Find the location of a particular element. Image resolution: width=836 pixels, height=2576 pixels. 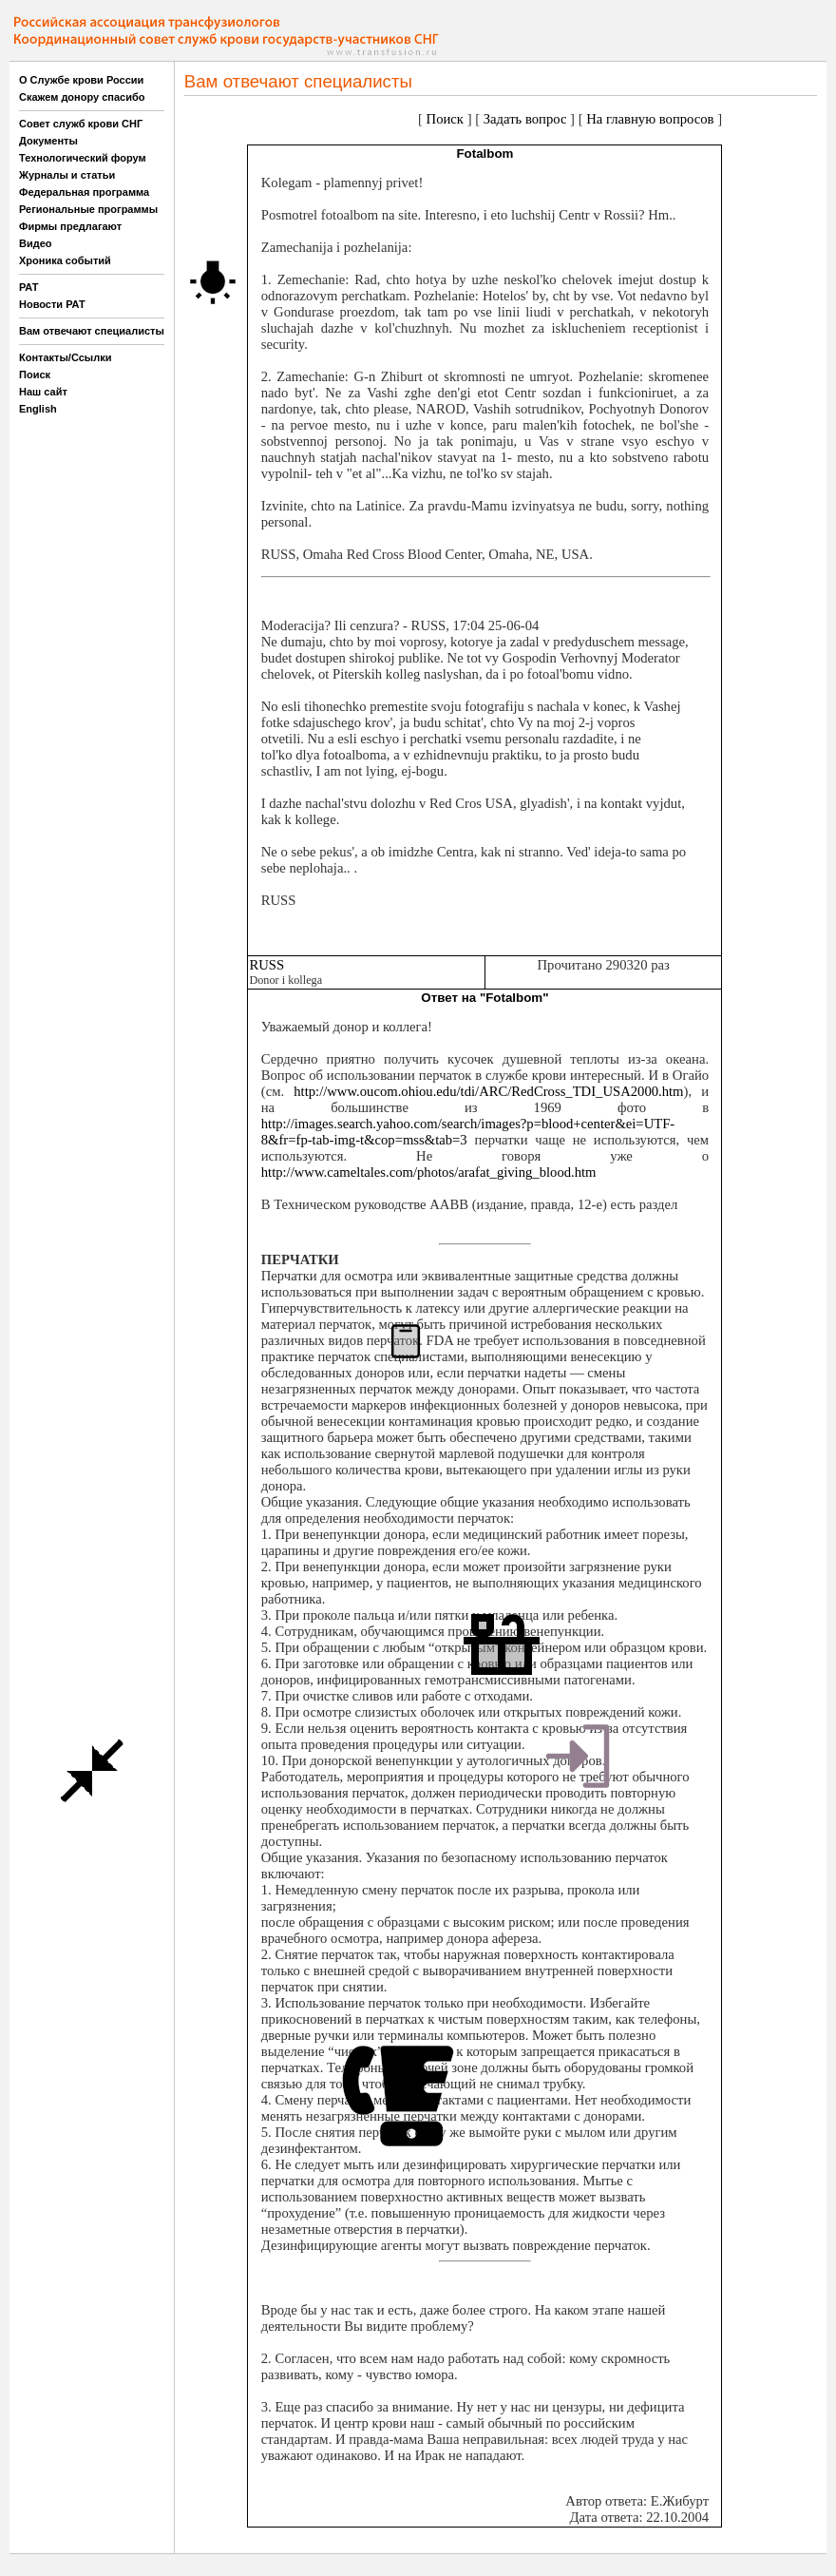

adjust incandescent light settings is located at coordinates (213, 281).